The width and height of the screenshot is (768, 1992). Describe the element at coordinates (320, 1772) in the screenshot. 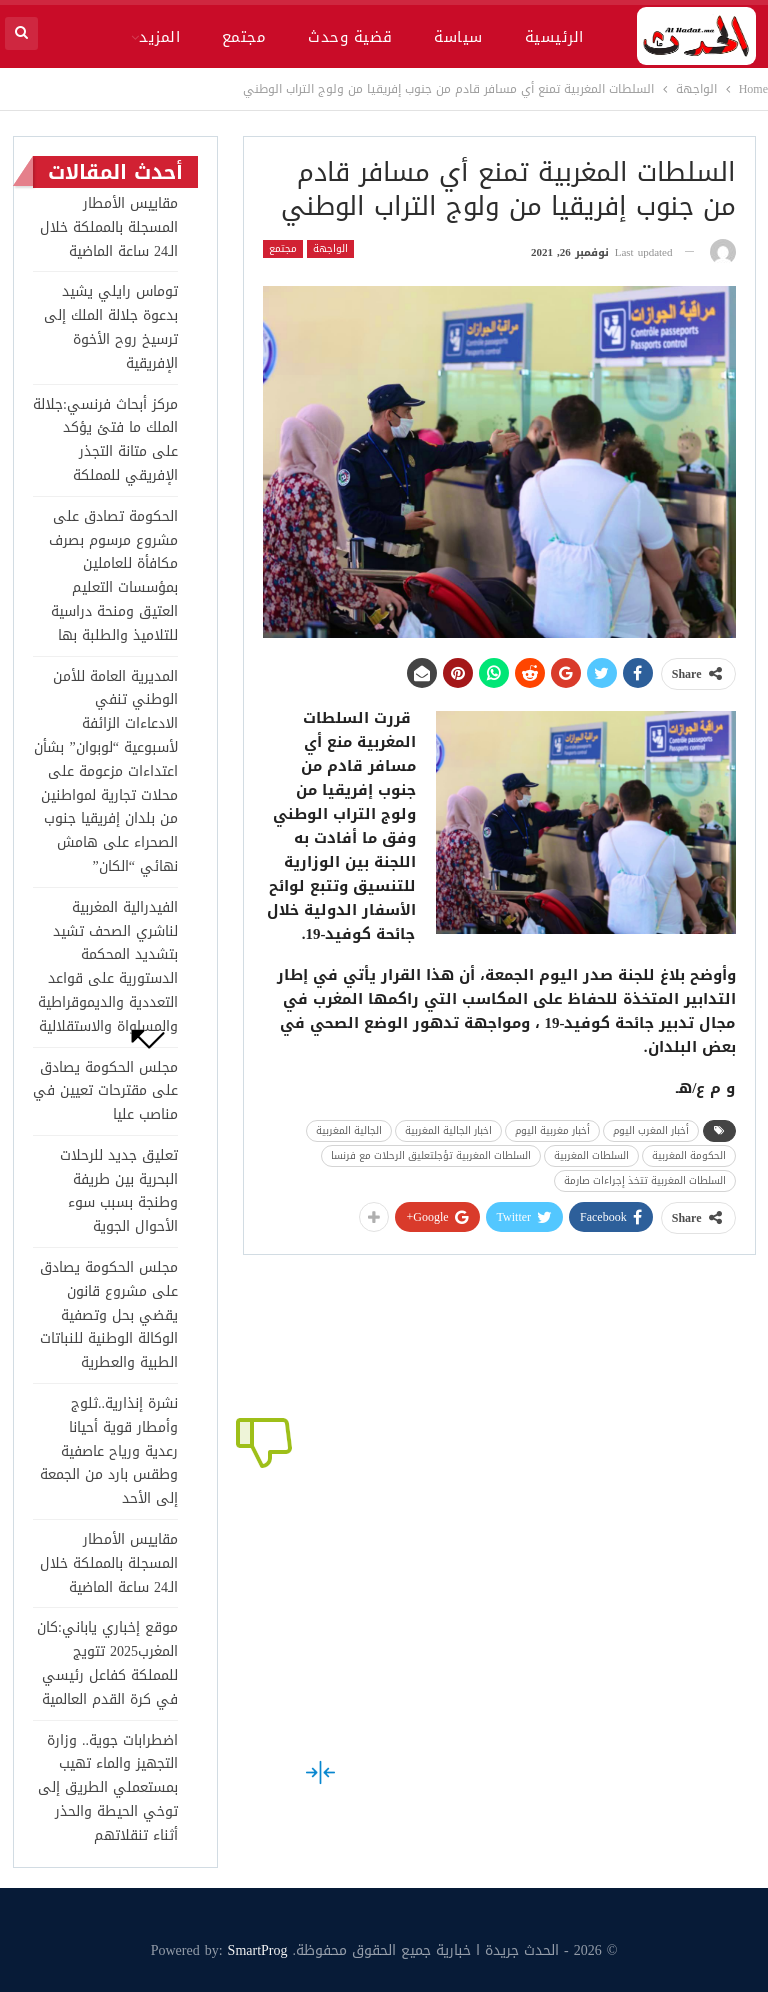

I see `collapse or minimize horizontal content` at that location.